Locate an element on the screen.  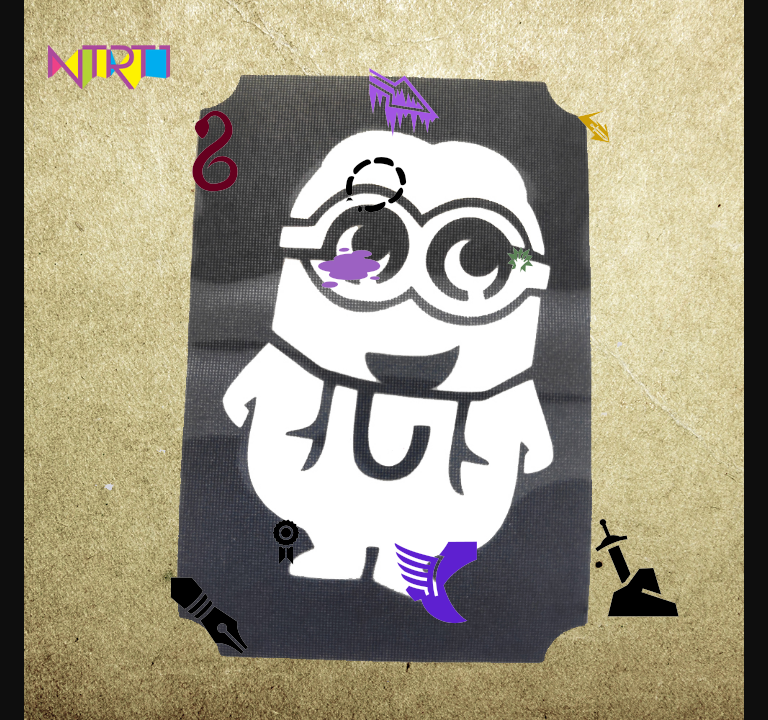
activate ricochet or bouncing attack ability is located at coordinates (593, 126).